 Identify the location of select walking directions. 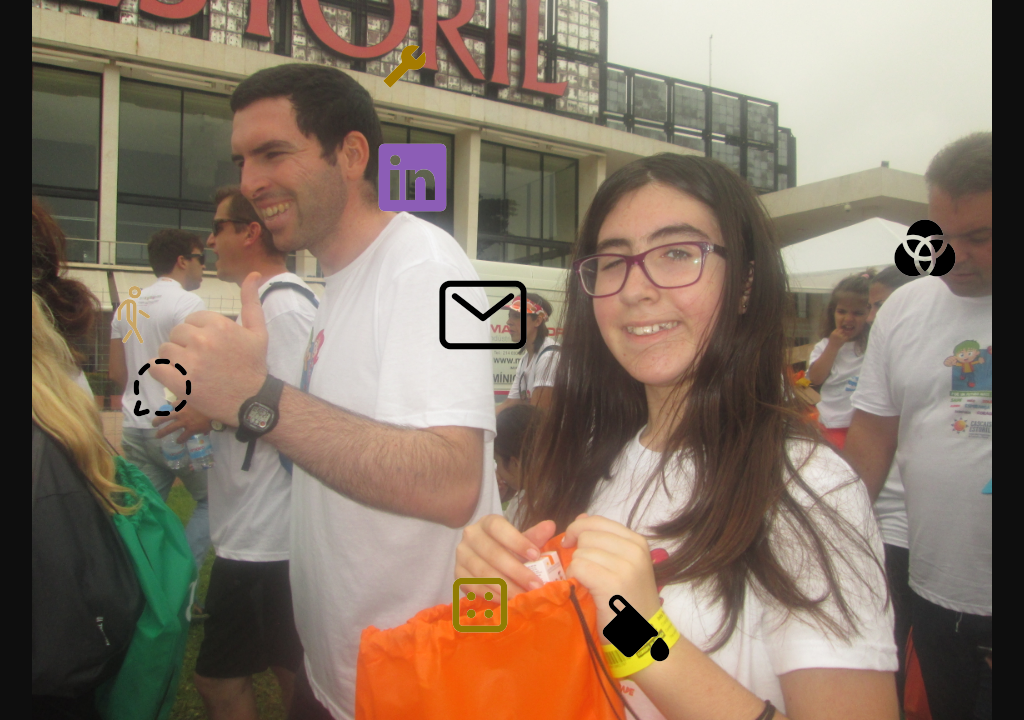
(134, 314).